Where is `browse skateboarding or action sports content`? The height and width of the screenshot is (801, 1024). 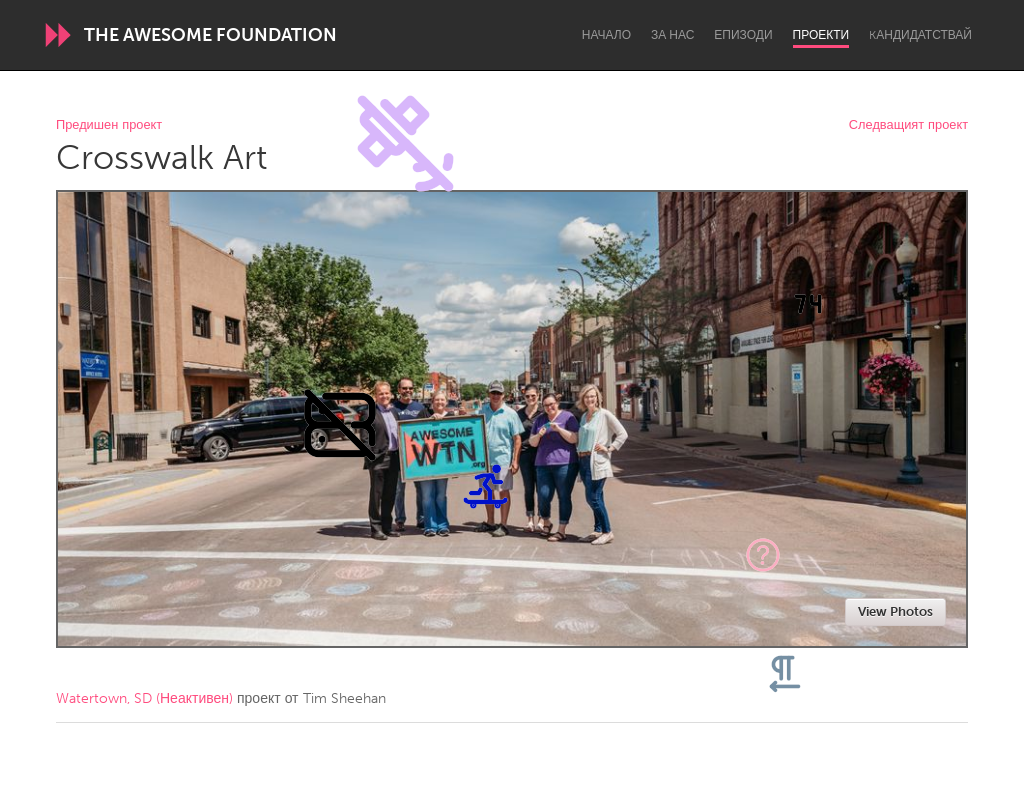 browse skateboarding or action sports content is located at coordinates (485, 486).